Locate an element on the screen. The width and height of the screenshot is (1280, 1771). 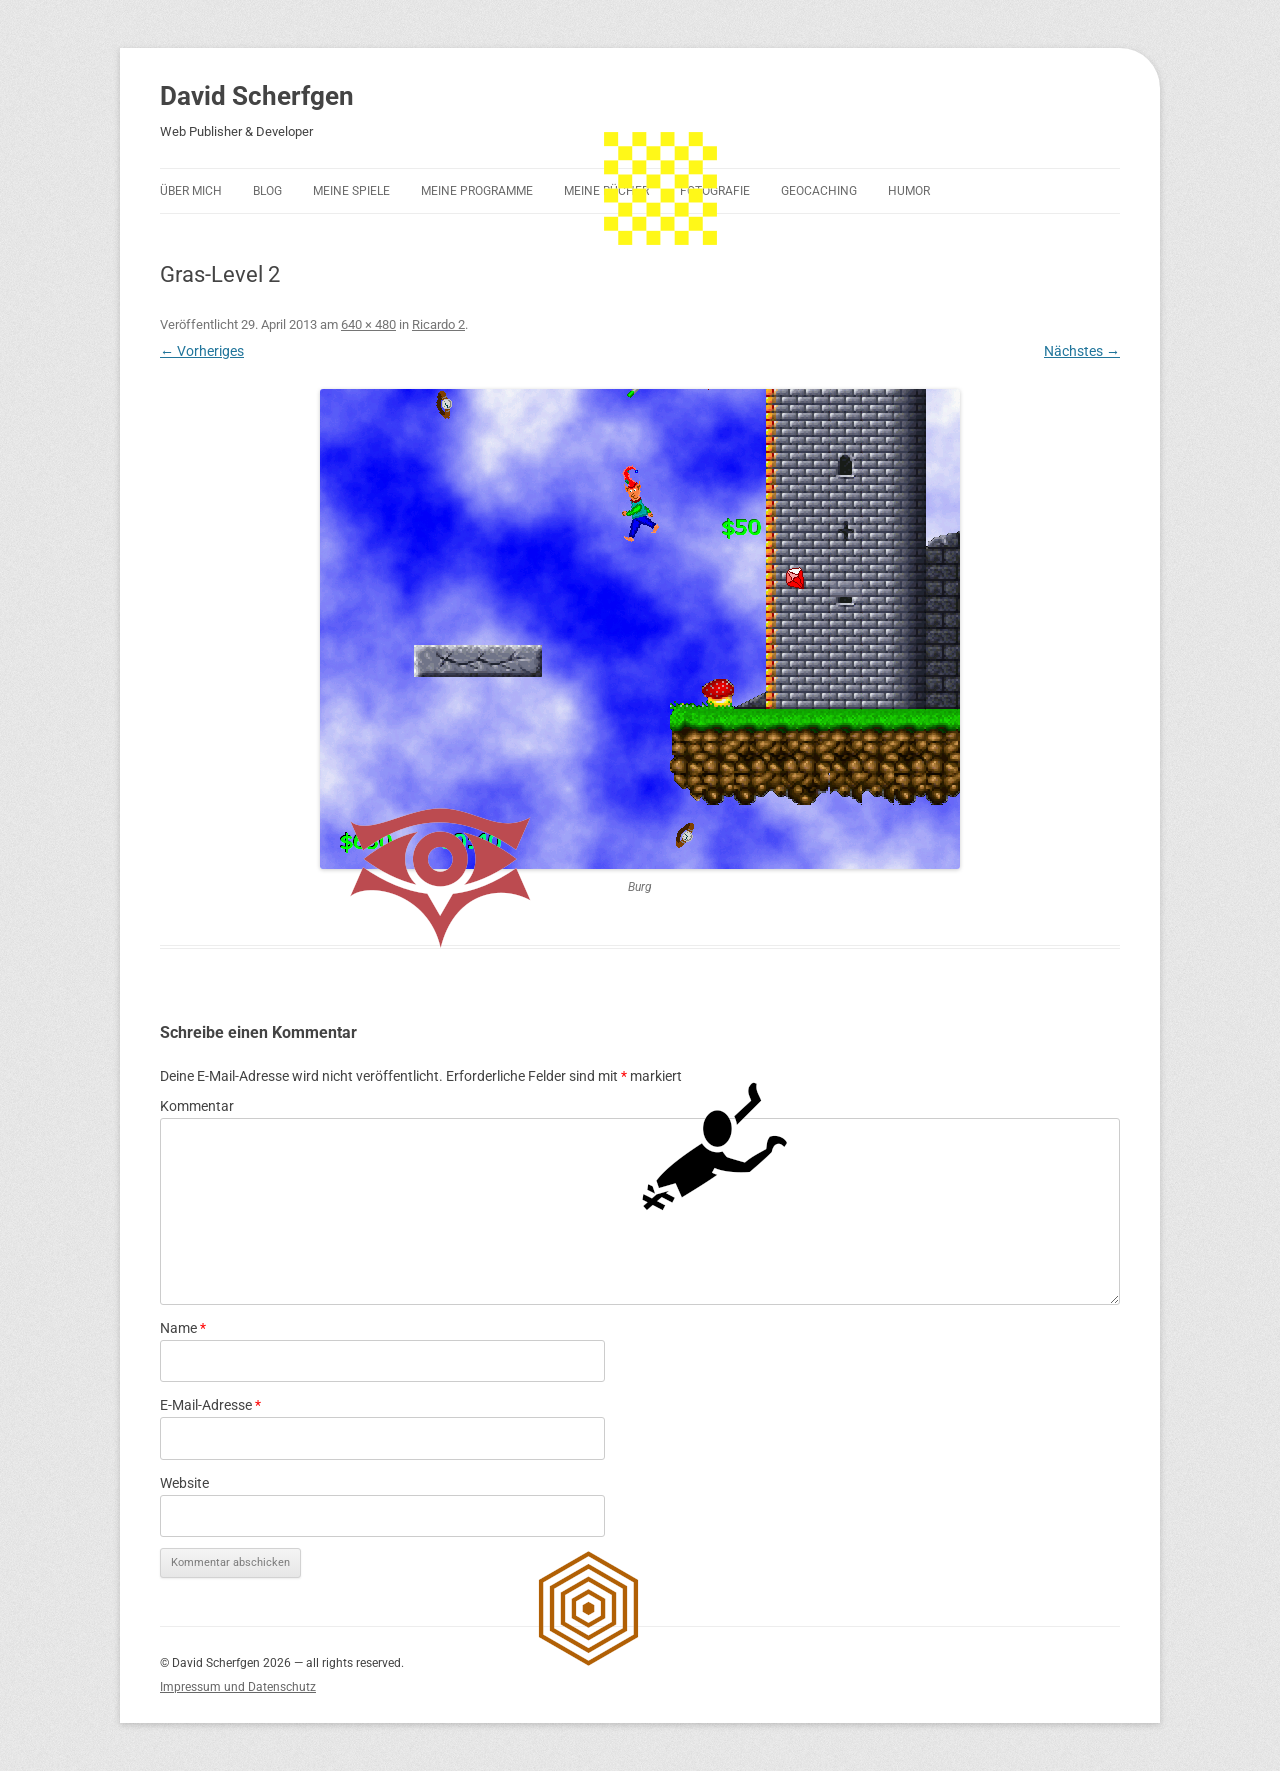
indicates a crawling or stealth movement mode is located at coordinates (714, 1146).